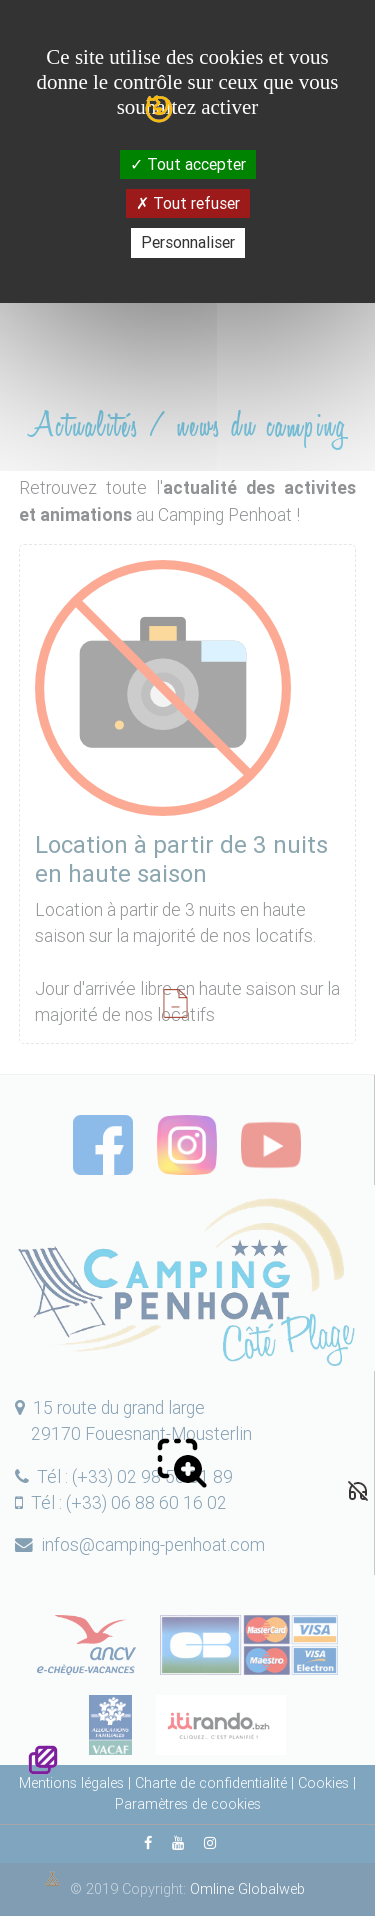 The height and width of the screenshot is (1916, 375). Describe the element at coordinates (175, 1003) in the screenshot. I see `remove a file from the list` at that location.